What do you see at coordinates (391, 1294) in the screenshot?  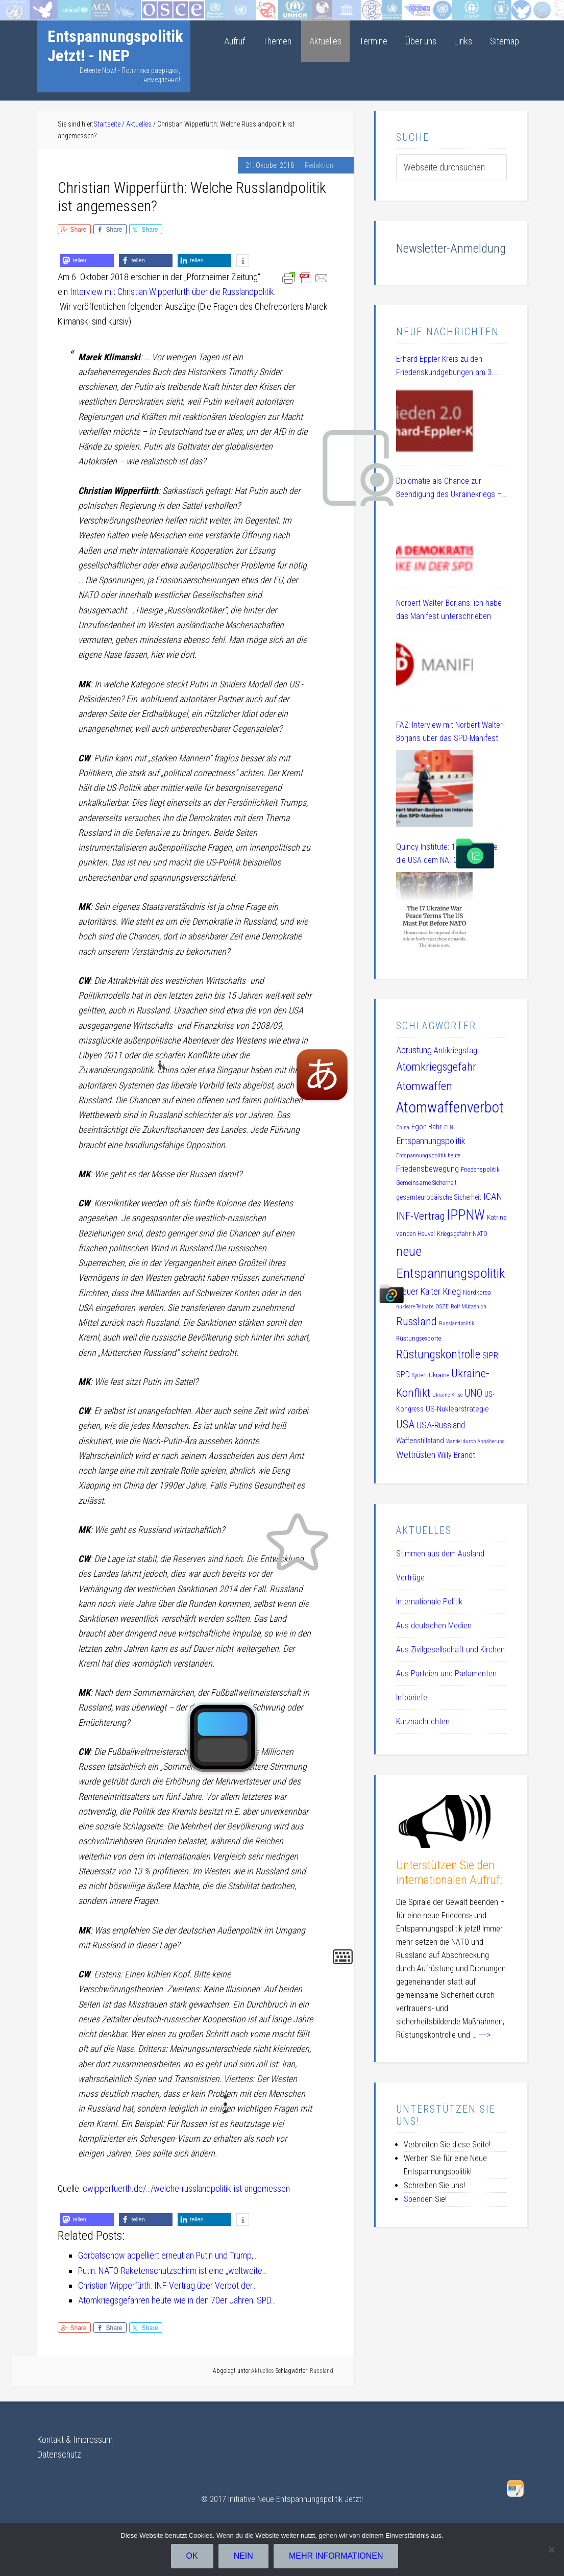 I see `open tauri project folder` at bounding box center [391, 1294].